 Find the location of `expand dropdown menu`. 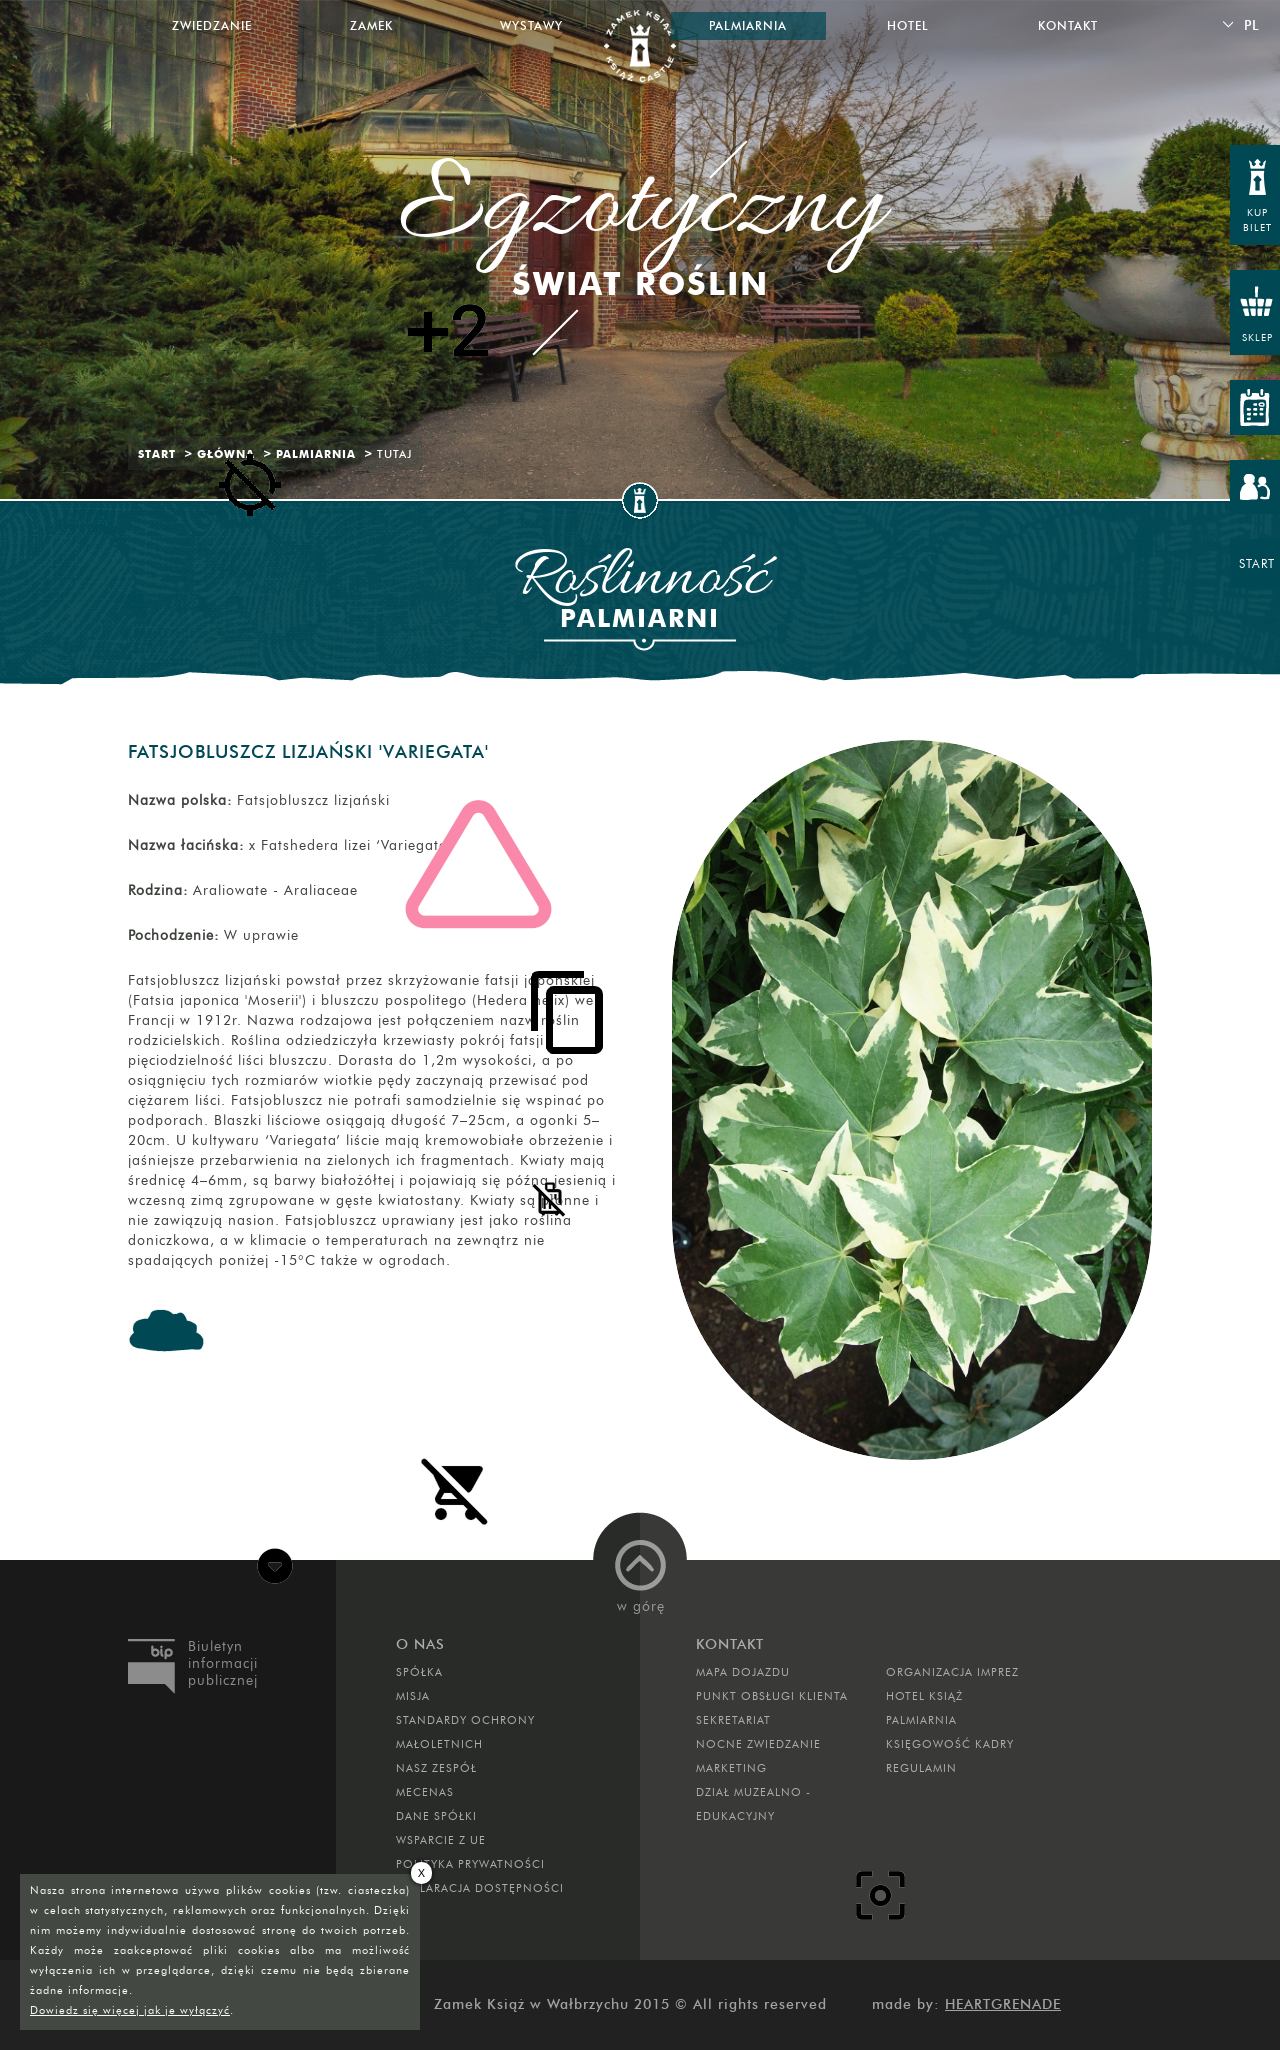

expand dropdown menu is located at coordinates (275, 1566).